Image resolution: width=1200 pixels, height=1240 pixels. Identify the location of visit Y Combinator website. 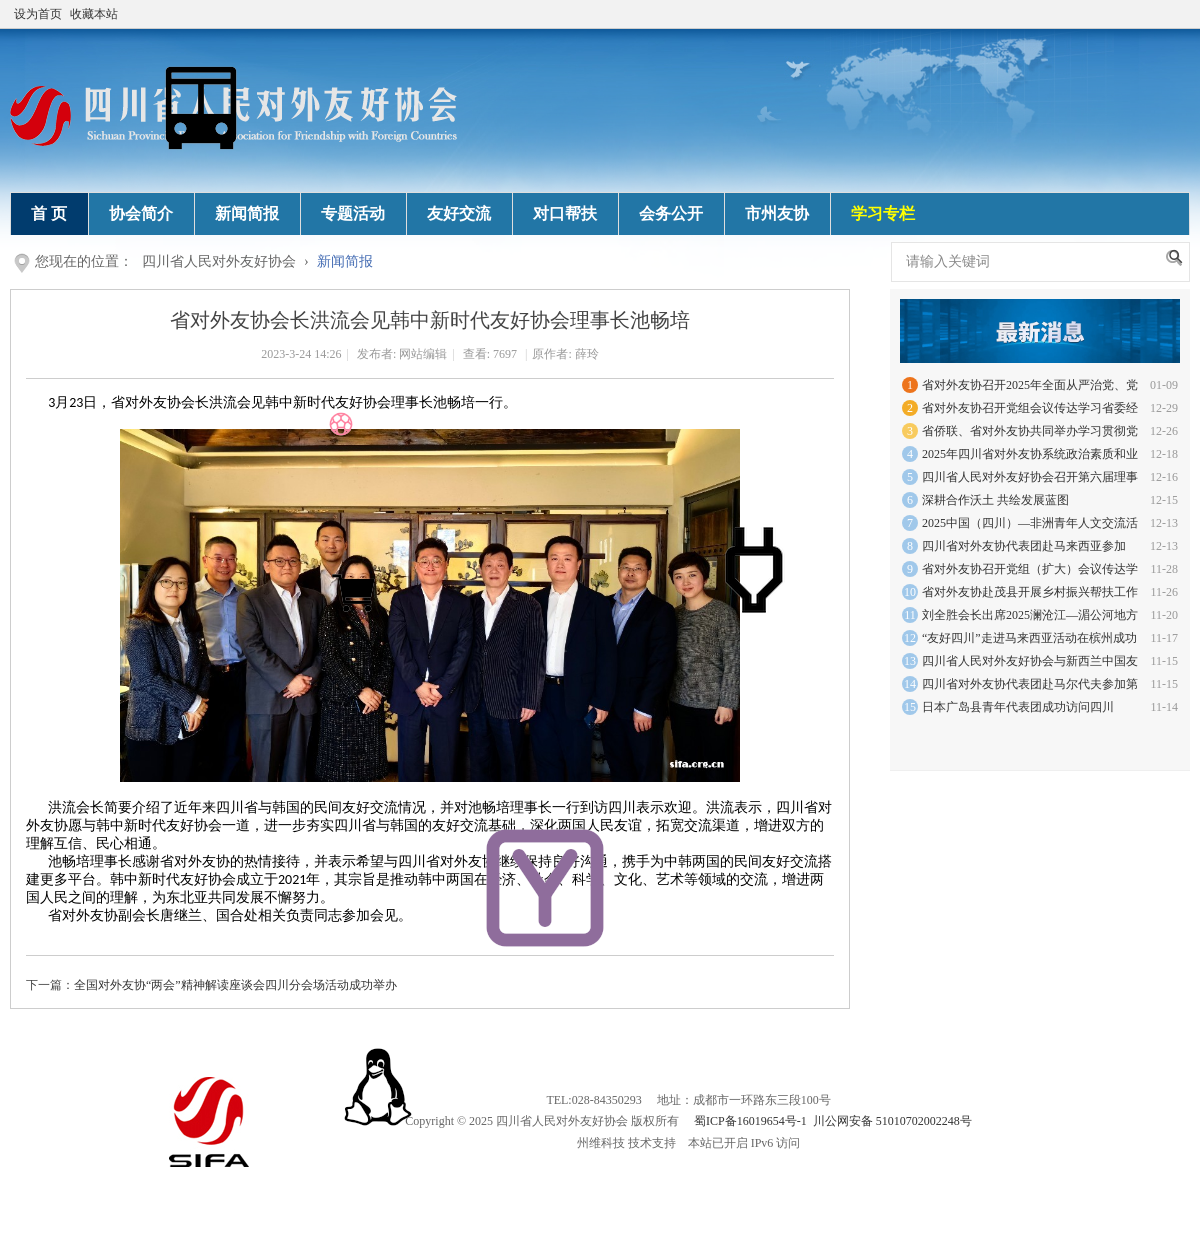
(545, 888).